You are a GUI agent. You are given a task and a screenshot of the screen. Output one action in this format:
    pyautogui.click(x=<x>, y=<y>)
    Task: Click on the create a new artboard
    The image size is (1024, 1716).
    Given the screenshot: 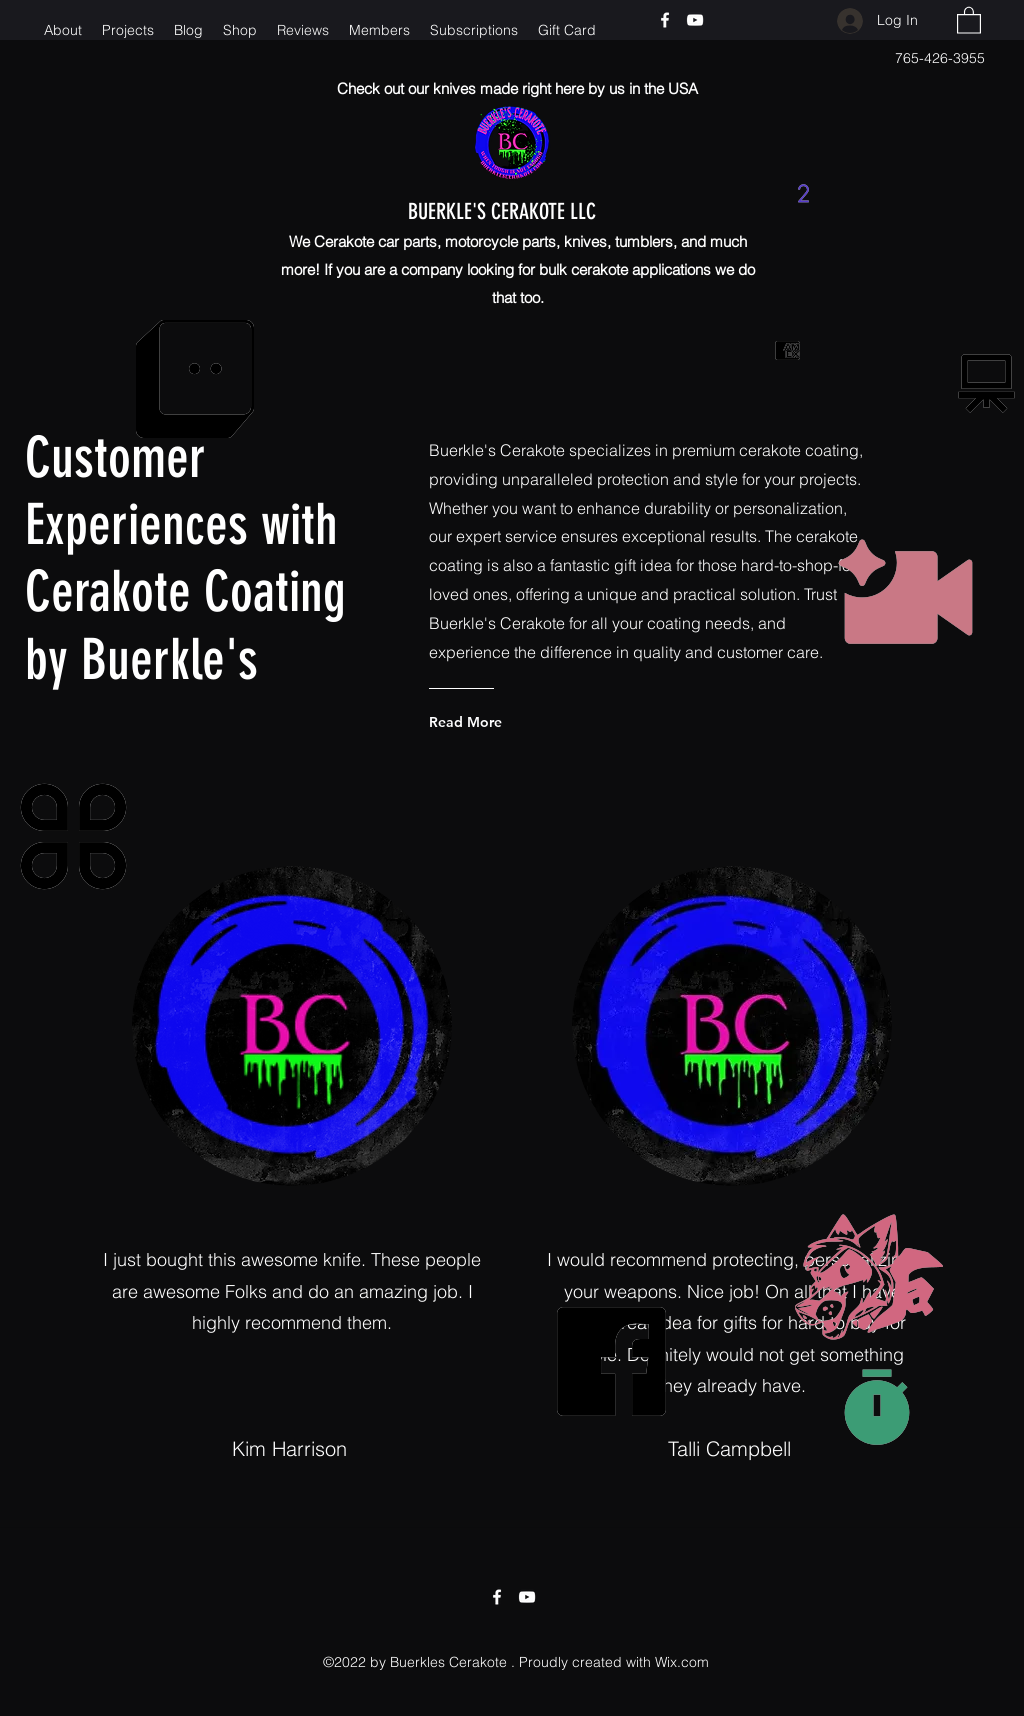 What is the action you would take?
    pyautogui.click(x=986, y=382)
    